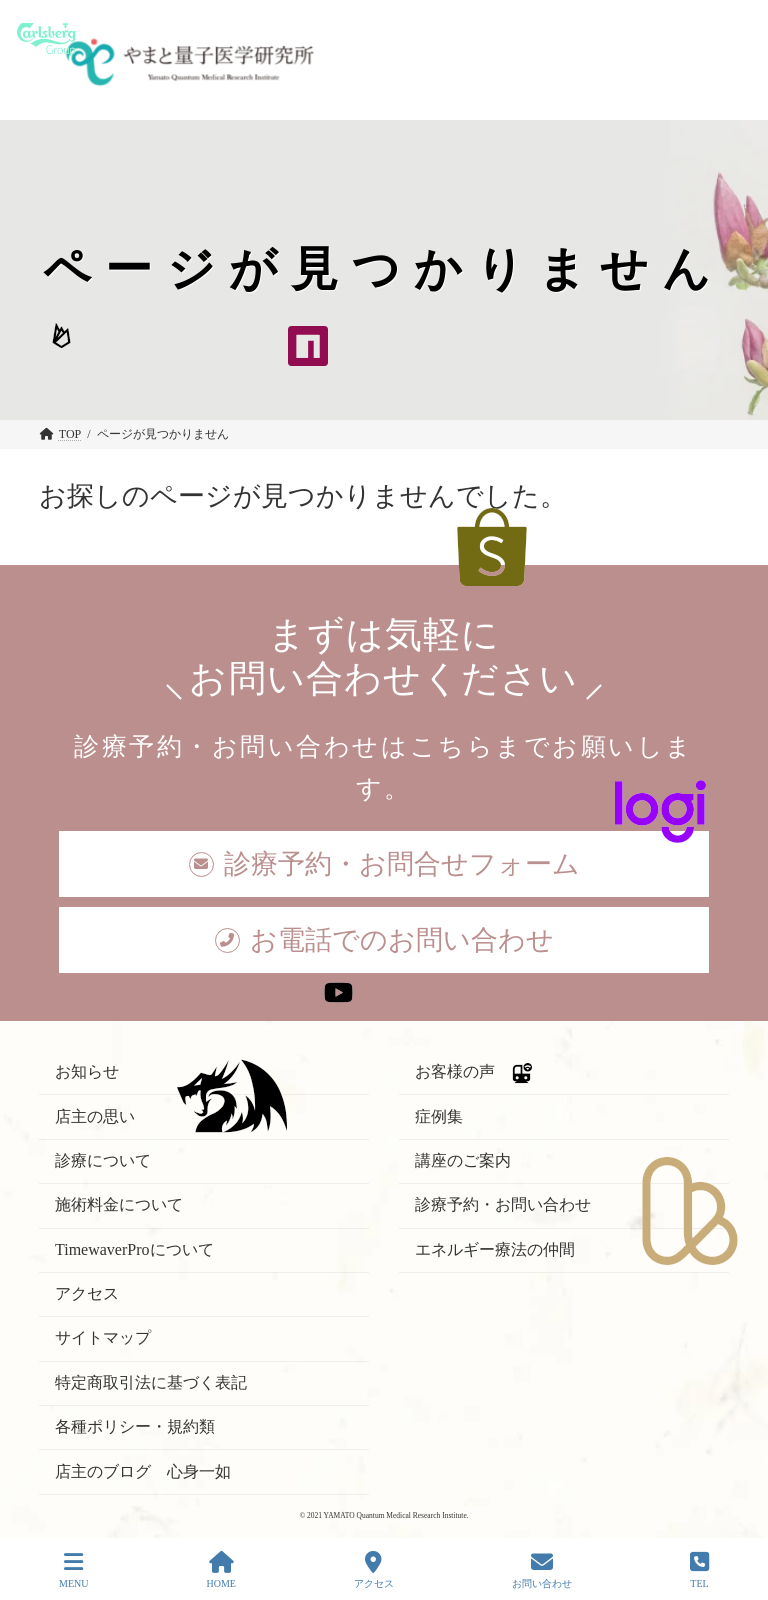  I want to click on redragon brand logo, so click(232, 1096).